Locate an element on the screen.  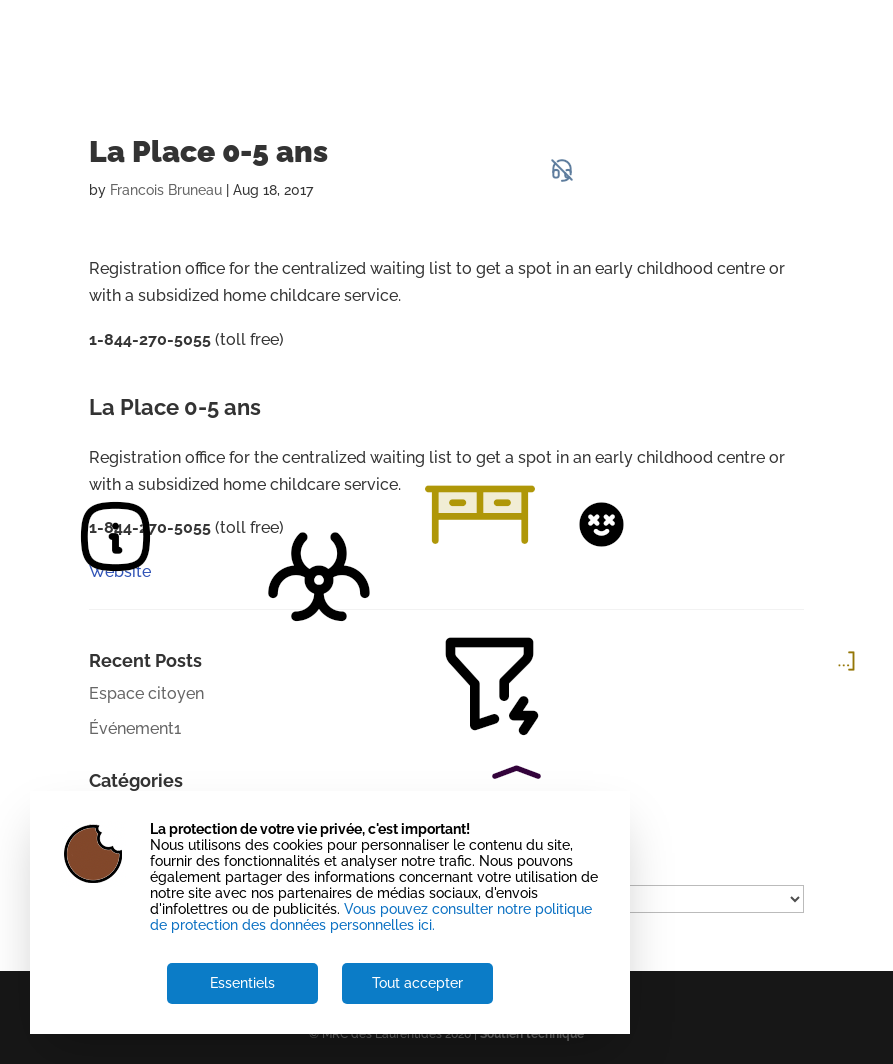
mute or disable headset audio is located at coordinates (562, 170).